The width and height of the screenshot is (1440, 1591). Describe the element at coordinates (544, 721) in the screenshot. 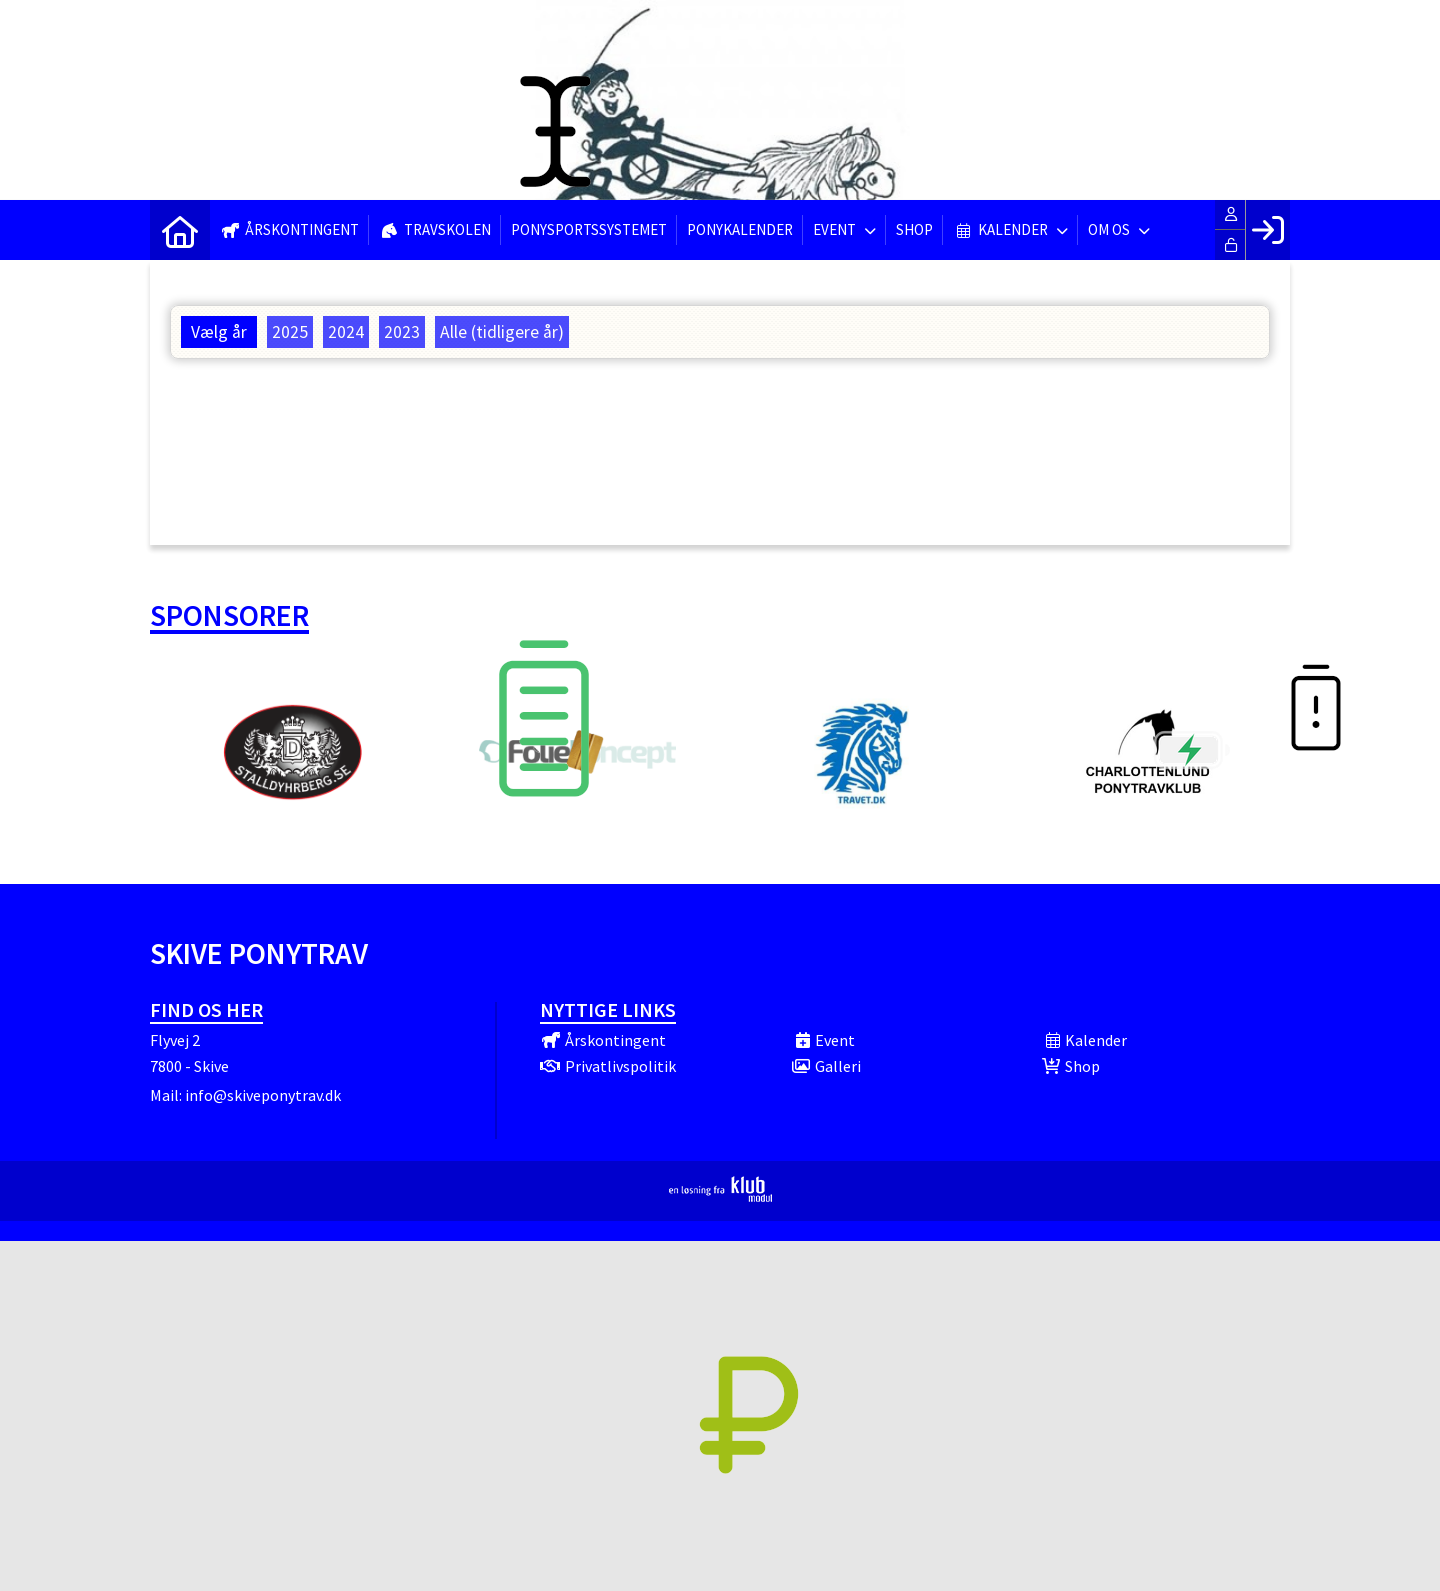

I see `indicates full battery charge` at that location.